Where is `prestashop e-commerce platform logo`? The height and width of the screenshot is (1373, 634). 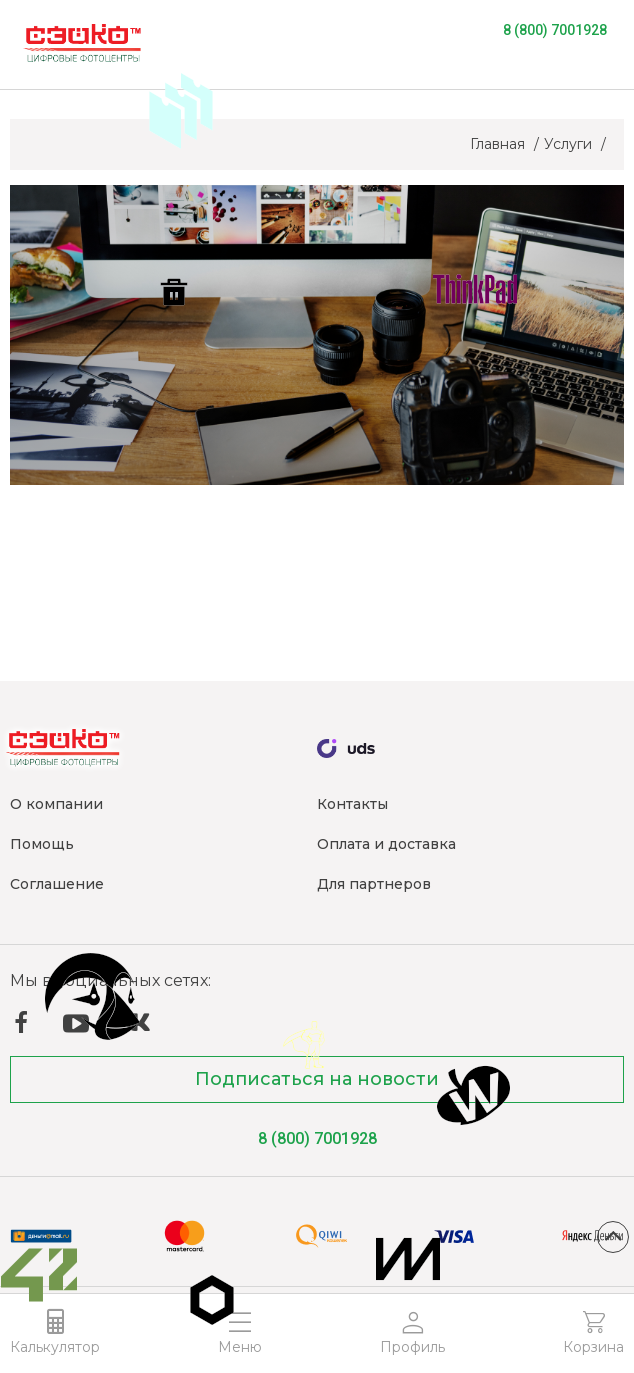 prestashop e-commerce platform logo is located at coordinates (92, 996).